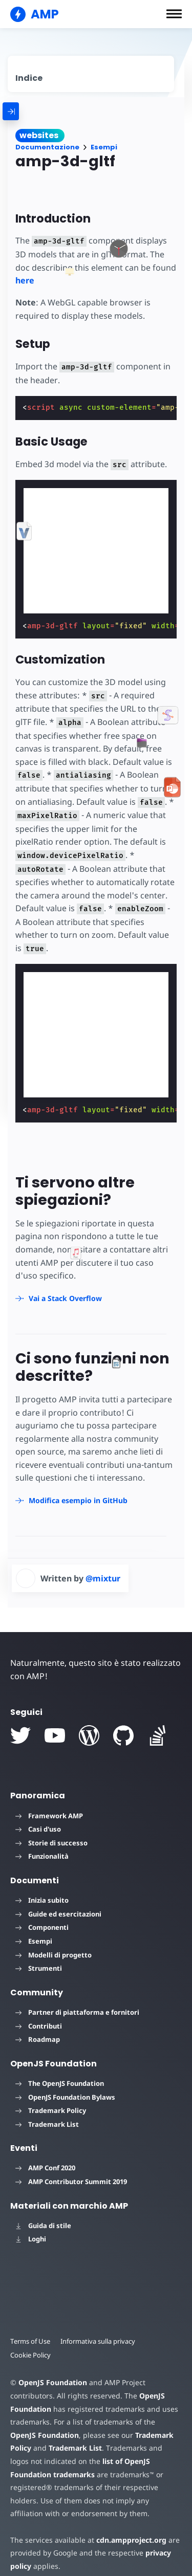  Describe the element at coordinates (172, 787) in the screenshot. I see `open a PowerPoint presentation file` at that location.